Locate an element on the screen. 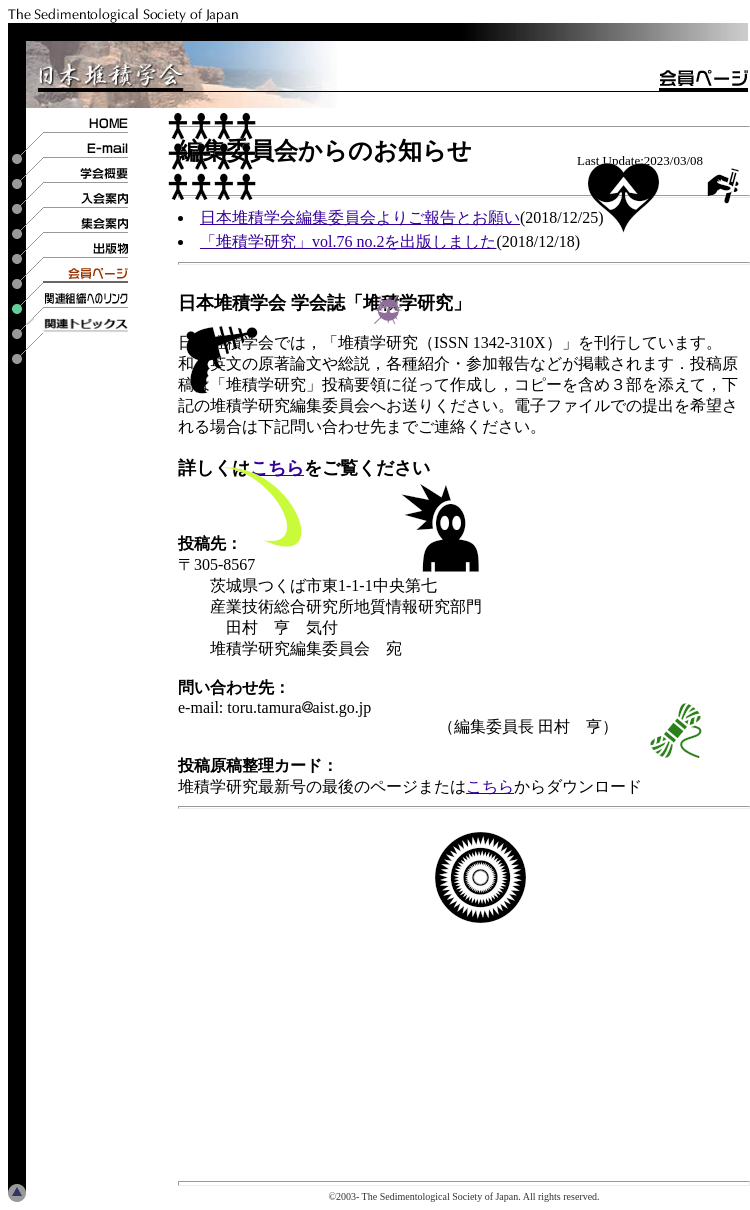 The height and width of the screenshot is (1210, 750). indicates a group or team of players is located at coordinates (213, 156).